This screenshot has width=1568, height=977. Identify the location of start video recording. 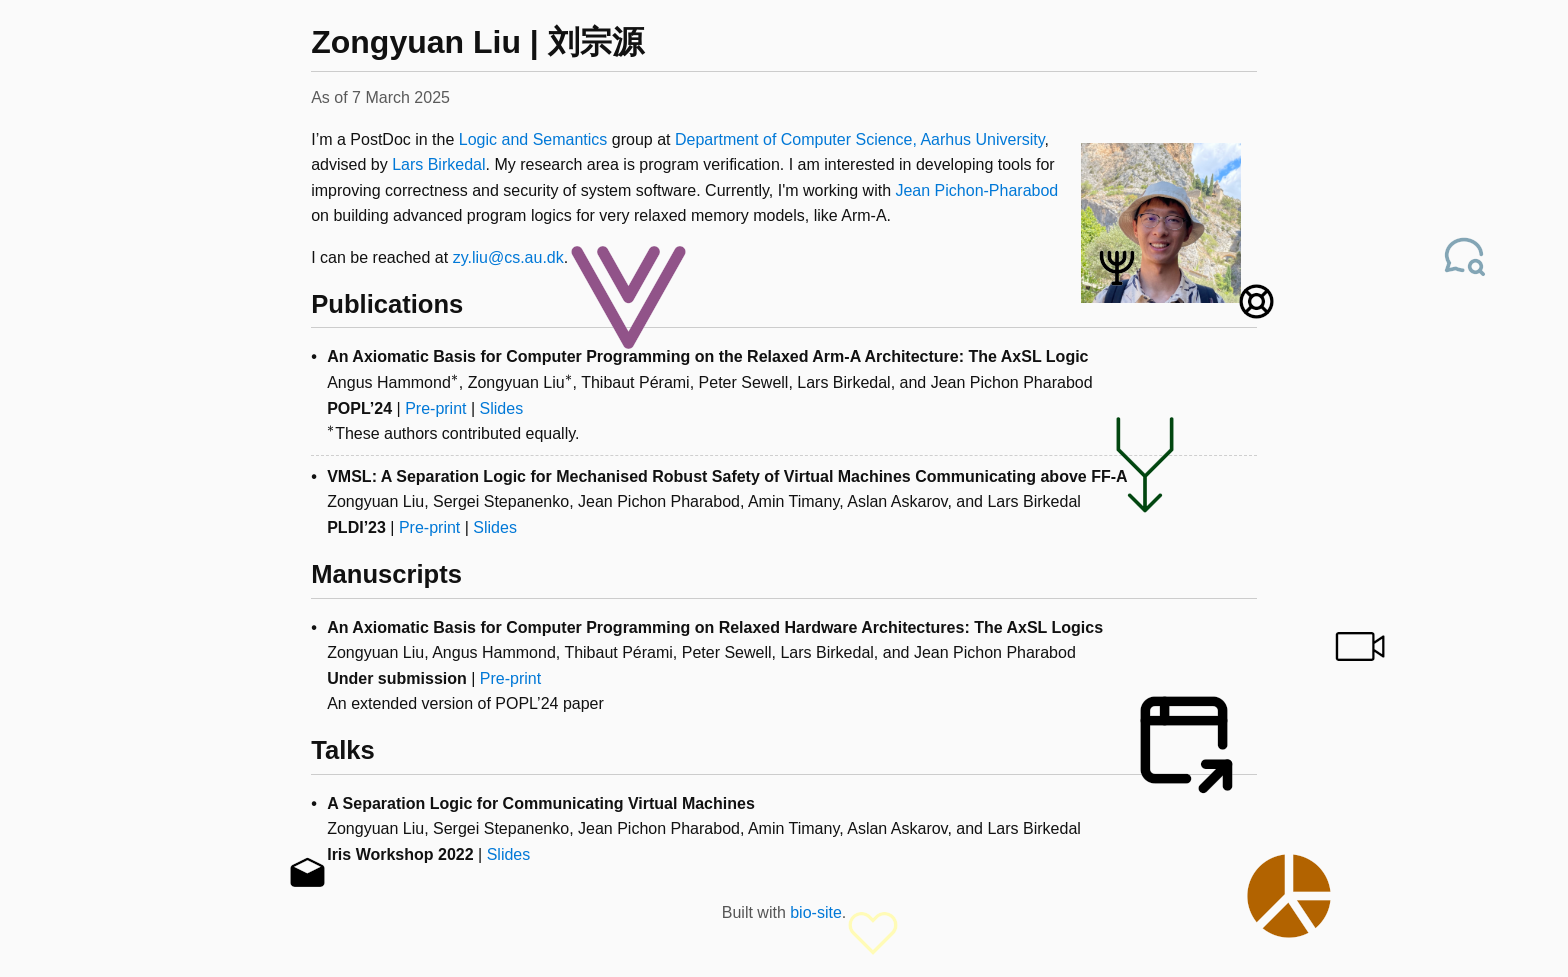
(1358, 646).